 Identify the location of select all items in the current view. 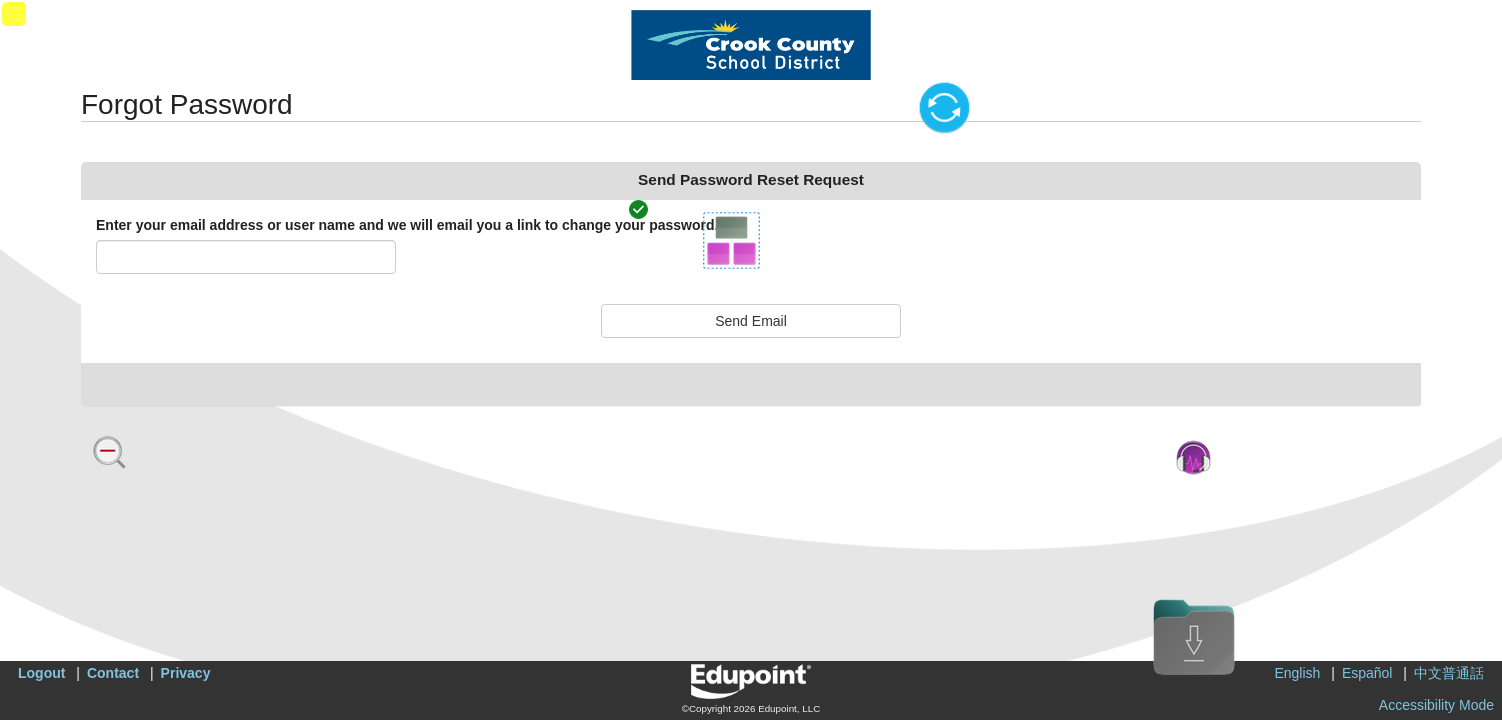
(731, 240).